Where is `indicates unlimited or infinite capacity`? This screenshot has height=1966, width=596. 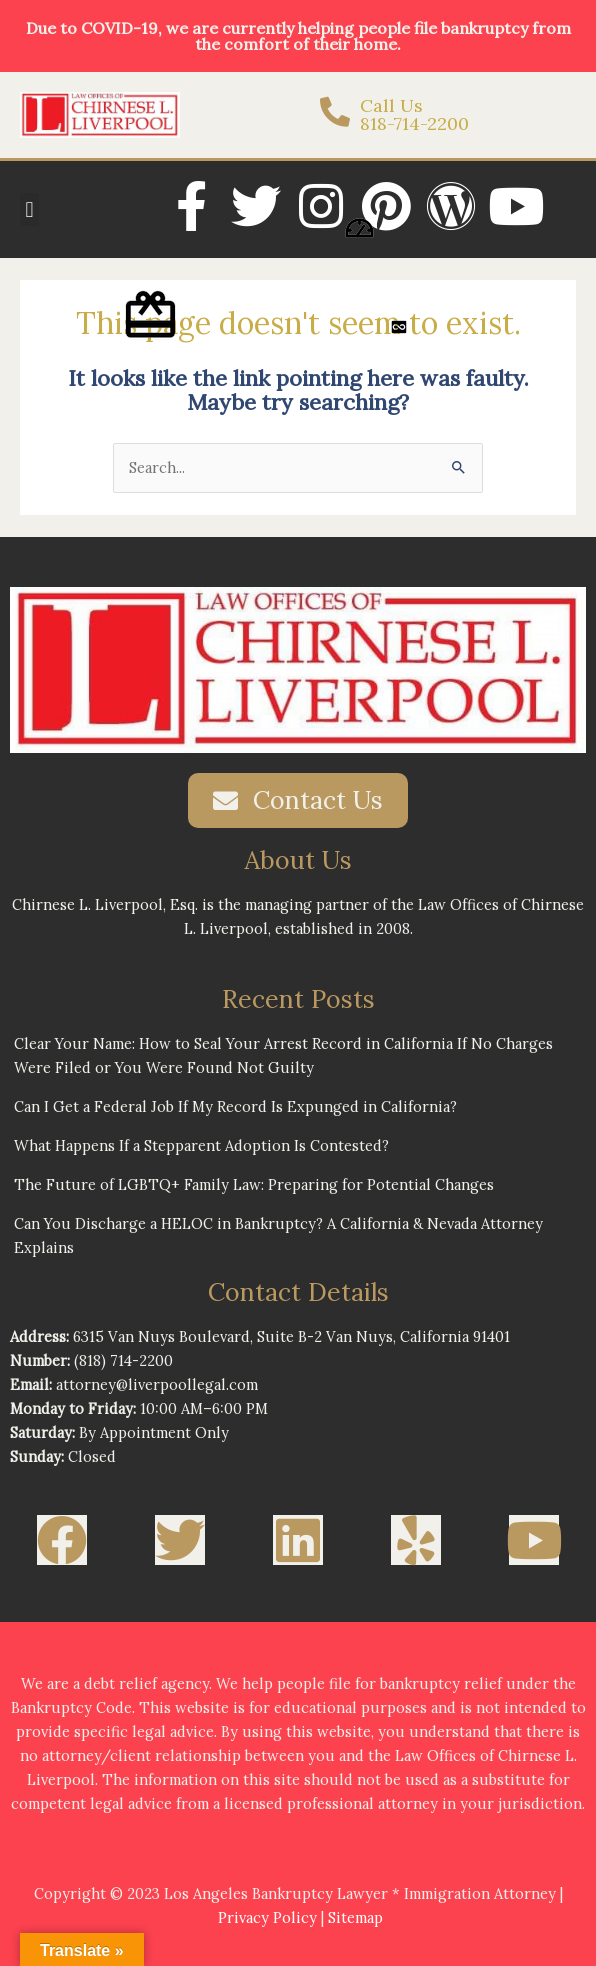
indicates unlimited or infinite capacity is located at coordinates (399, 327).